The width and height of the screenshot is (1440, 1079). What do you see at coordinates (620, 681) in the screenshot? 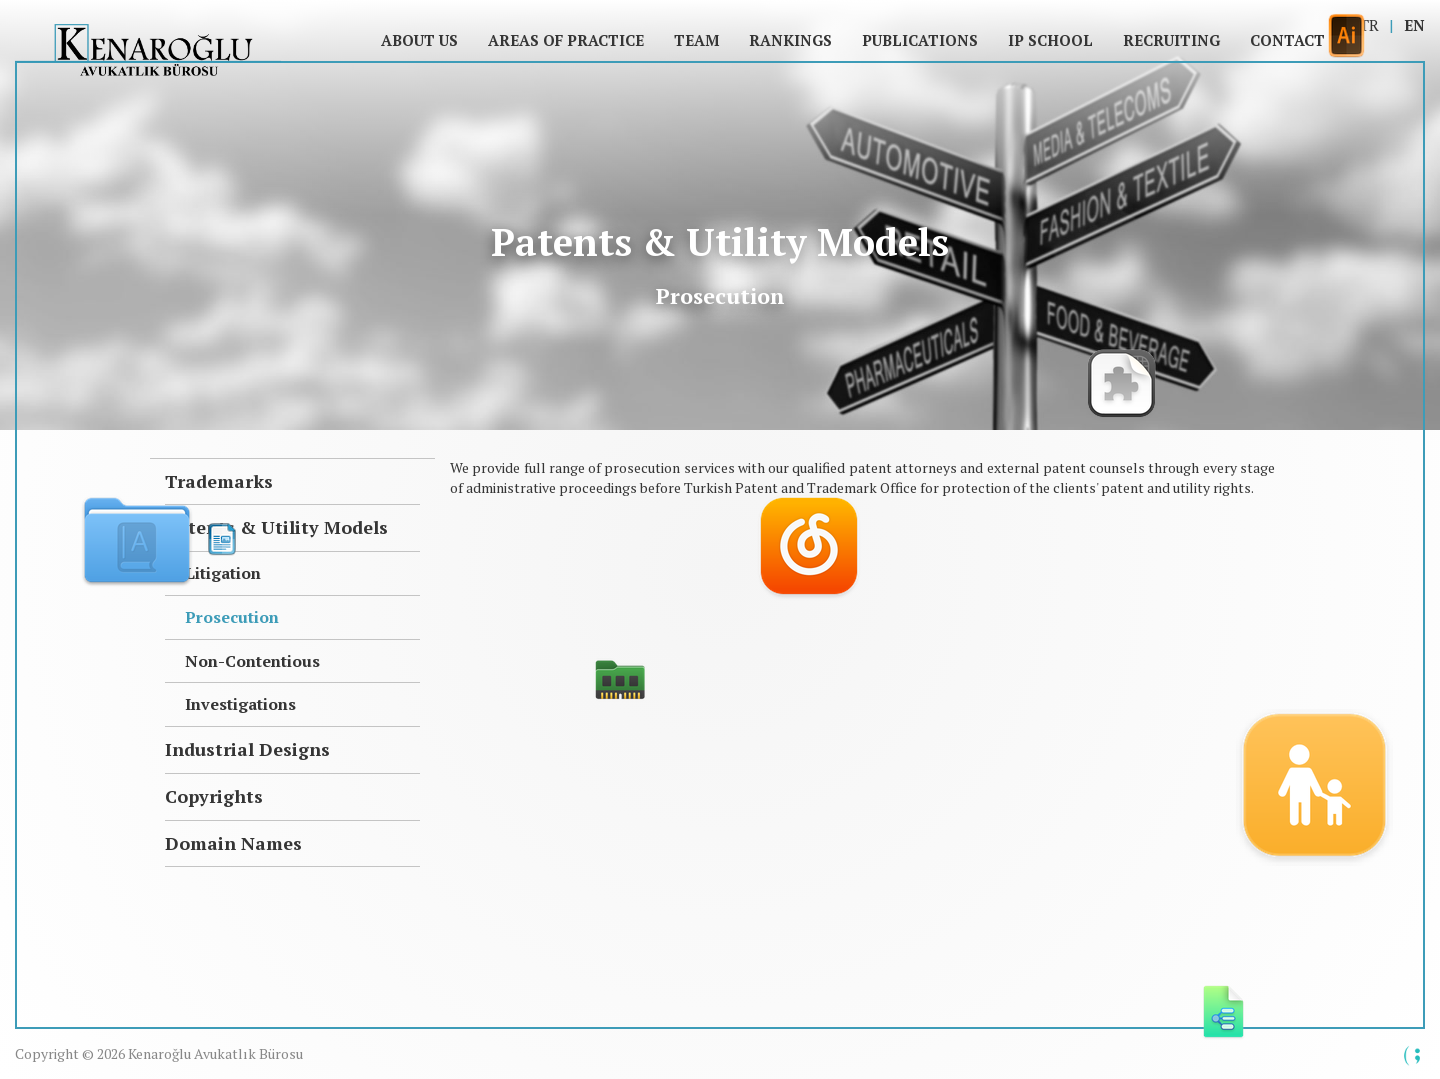
I see `folder containing memory or RAM-related files` at bounding box center [620, 681].